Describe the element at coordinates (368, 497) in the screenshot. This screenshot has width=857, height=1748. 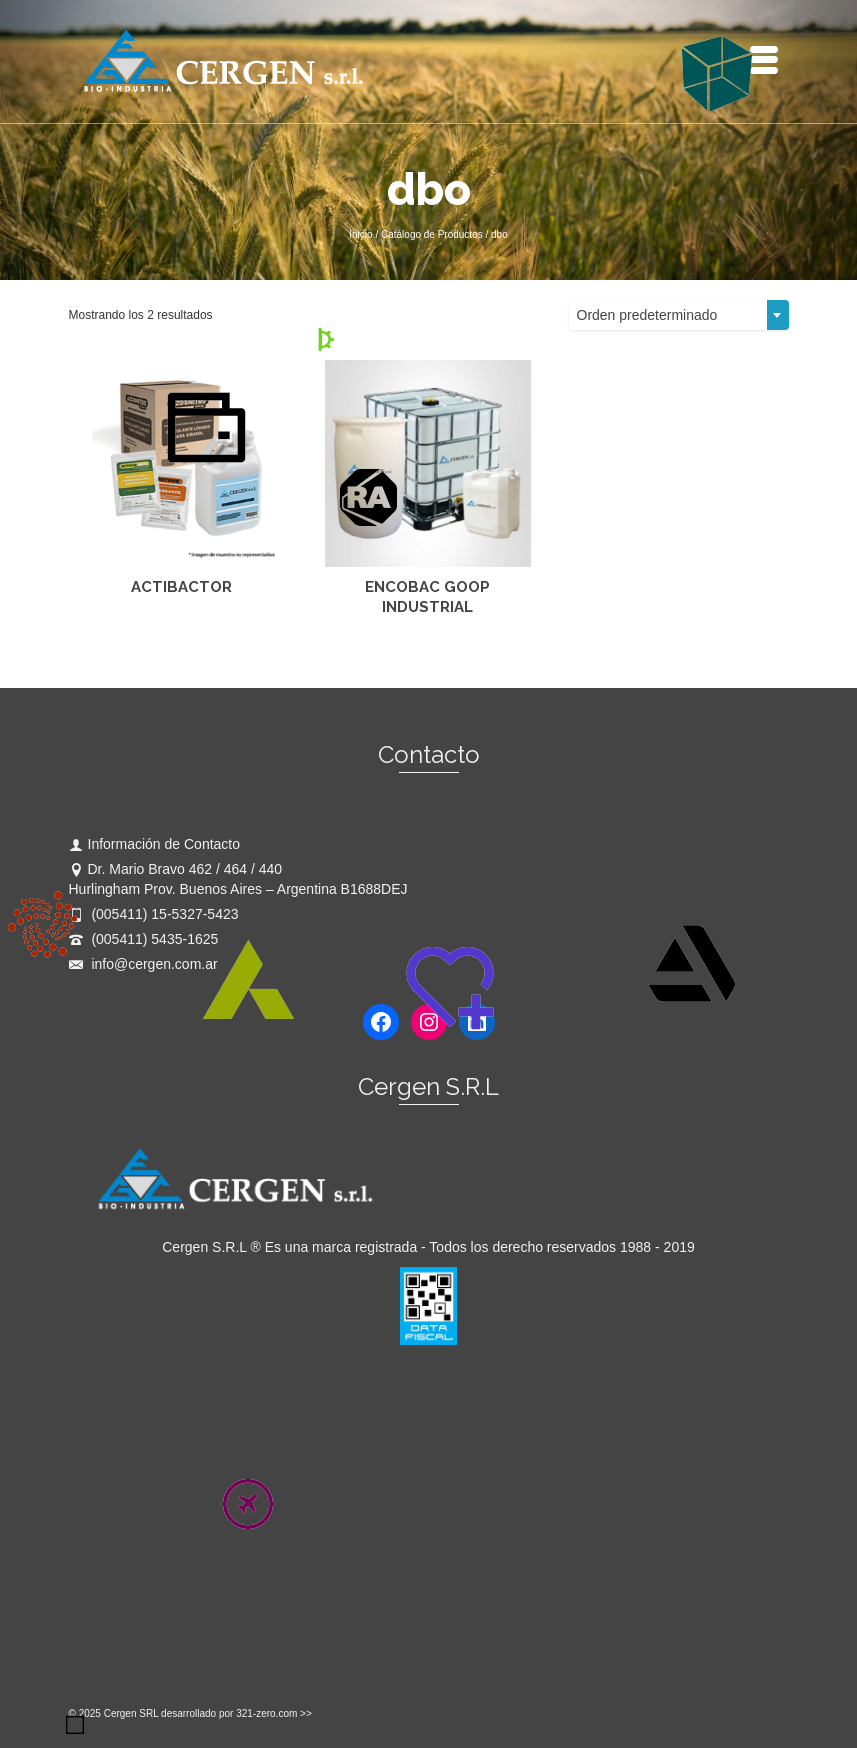
I see `visit rockwell automation website` at that location.